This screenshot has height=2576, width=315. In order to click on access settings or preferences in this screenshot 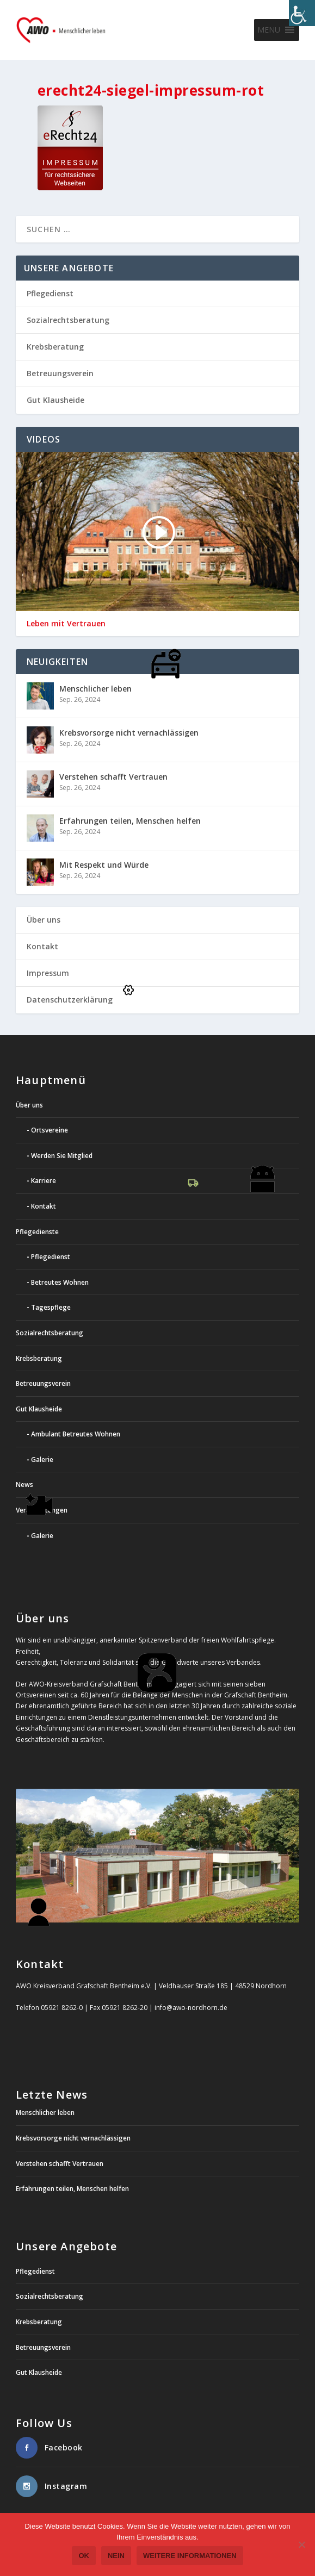, I will do `click(128, 990)`.